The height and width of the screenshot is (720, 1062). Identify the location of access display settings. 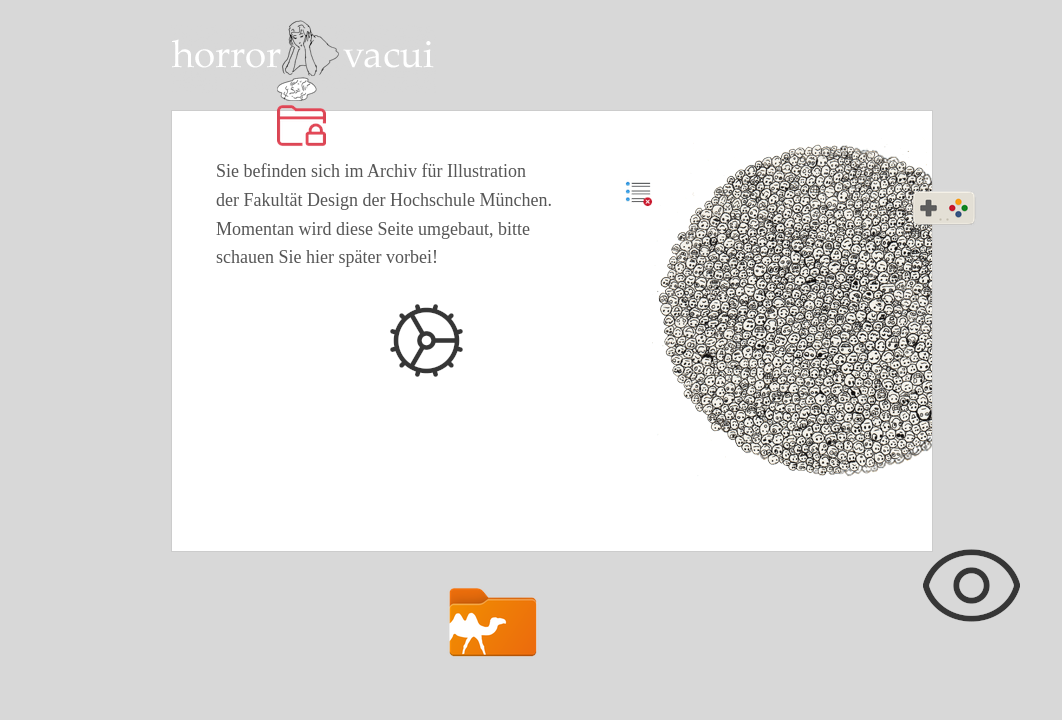
(971, 585).